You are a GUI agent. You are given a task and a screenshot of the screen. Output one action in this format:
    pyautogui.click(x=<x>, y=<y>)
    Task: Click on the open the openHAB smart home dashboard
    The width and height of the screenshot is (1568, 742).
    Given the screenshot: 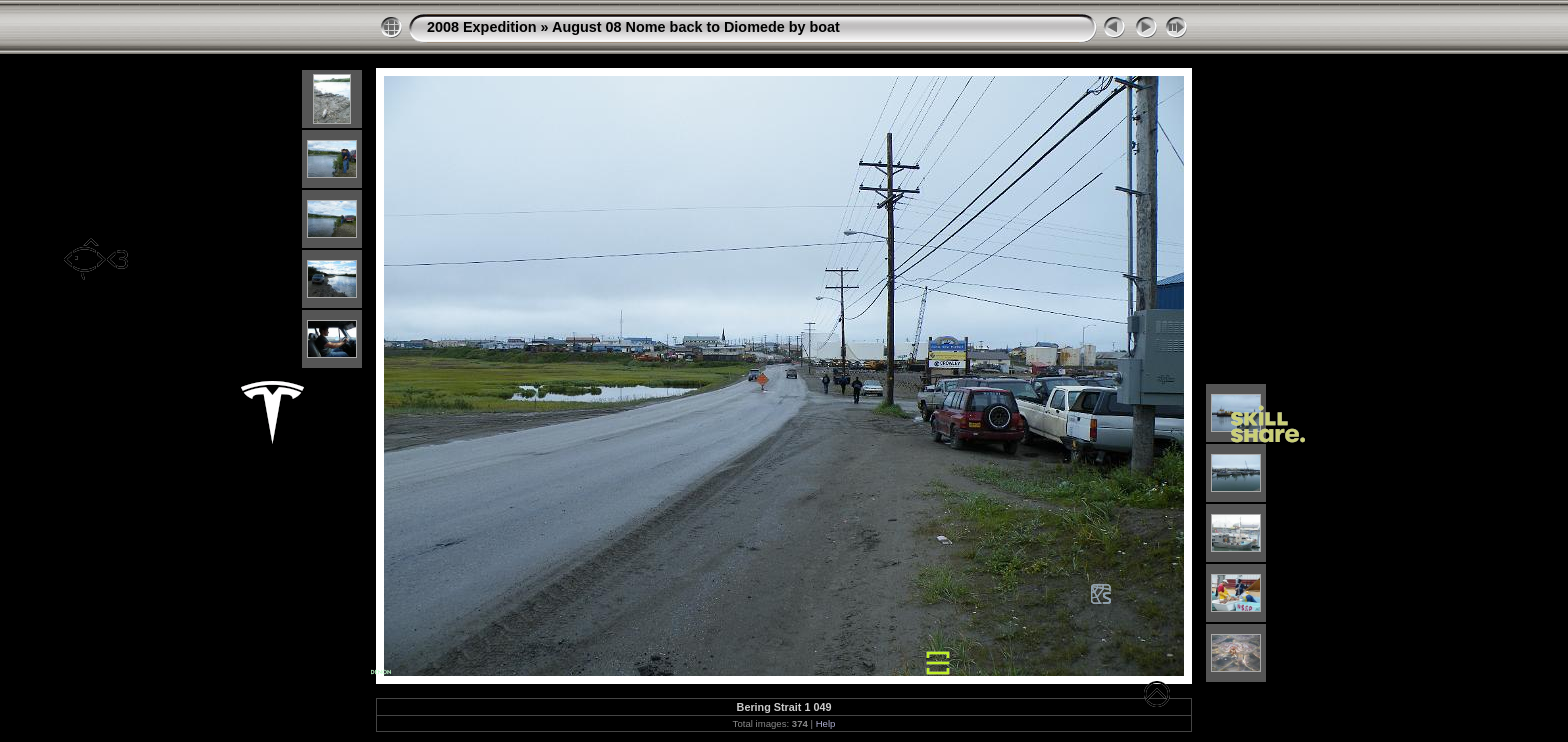 What is the action you would take?
    pyautogui.click(x=1157, y=694)
    